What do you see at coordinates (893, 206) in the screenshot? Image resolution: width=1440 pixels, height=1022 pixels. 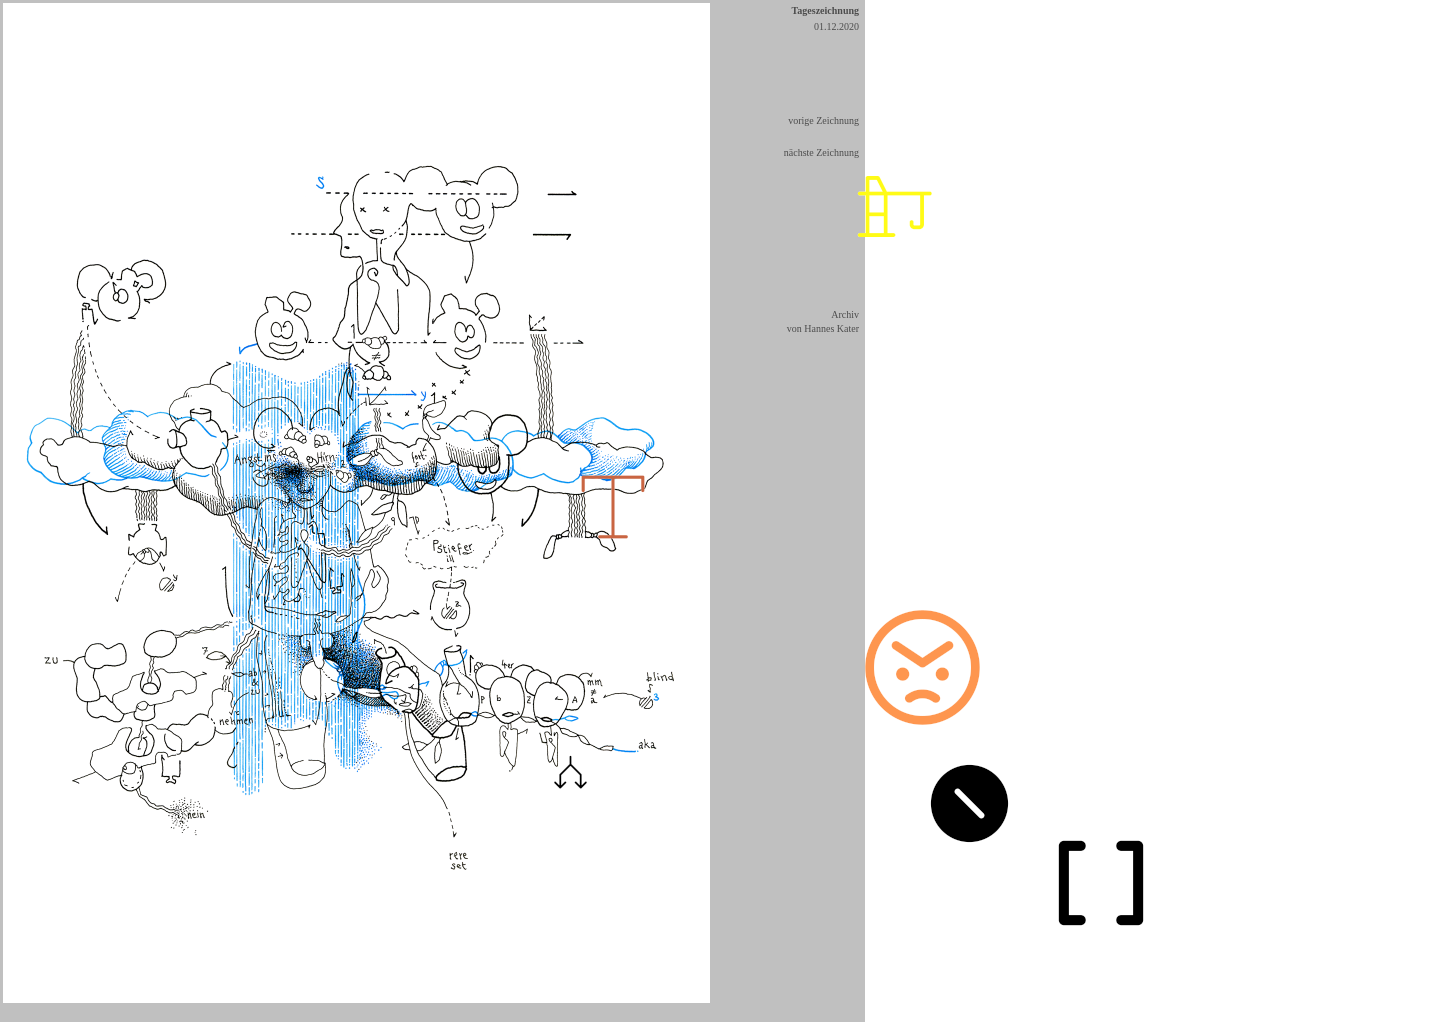 I see `construction or building in progress` at bounding box center [893, 206].